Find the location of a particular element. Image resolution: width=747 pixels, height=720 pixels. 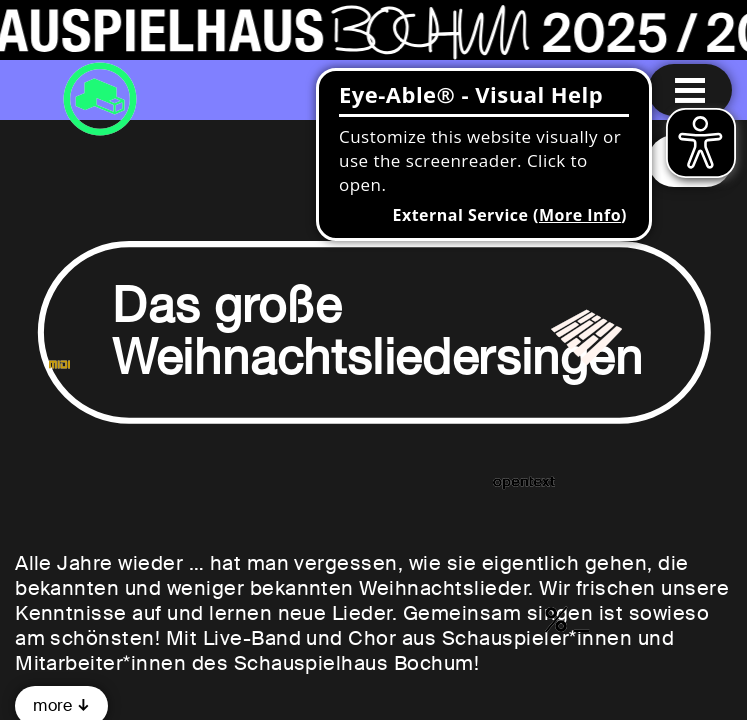

midi audio format or protocol indicator is located at coordinates (59, 364).